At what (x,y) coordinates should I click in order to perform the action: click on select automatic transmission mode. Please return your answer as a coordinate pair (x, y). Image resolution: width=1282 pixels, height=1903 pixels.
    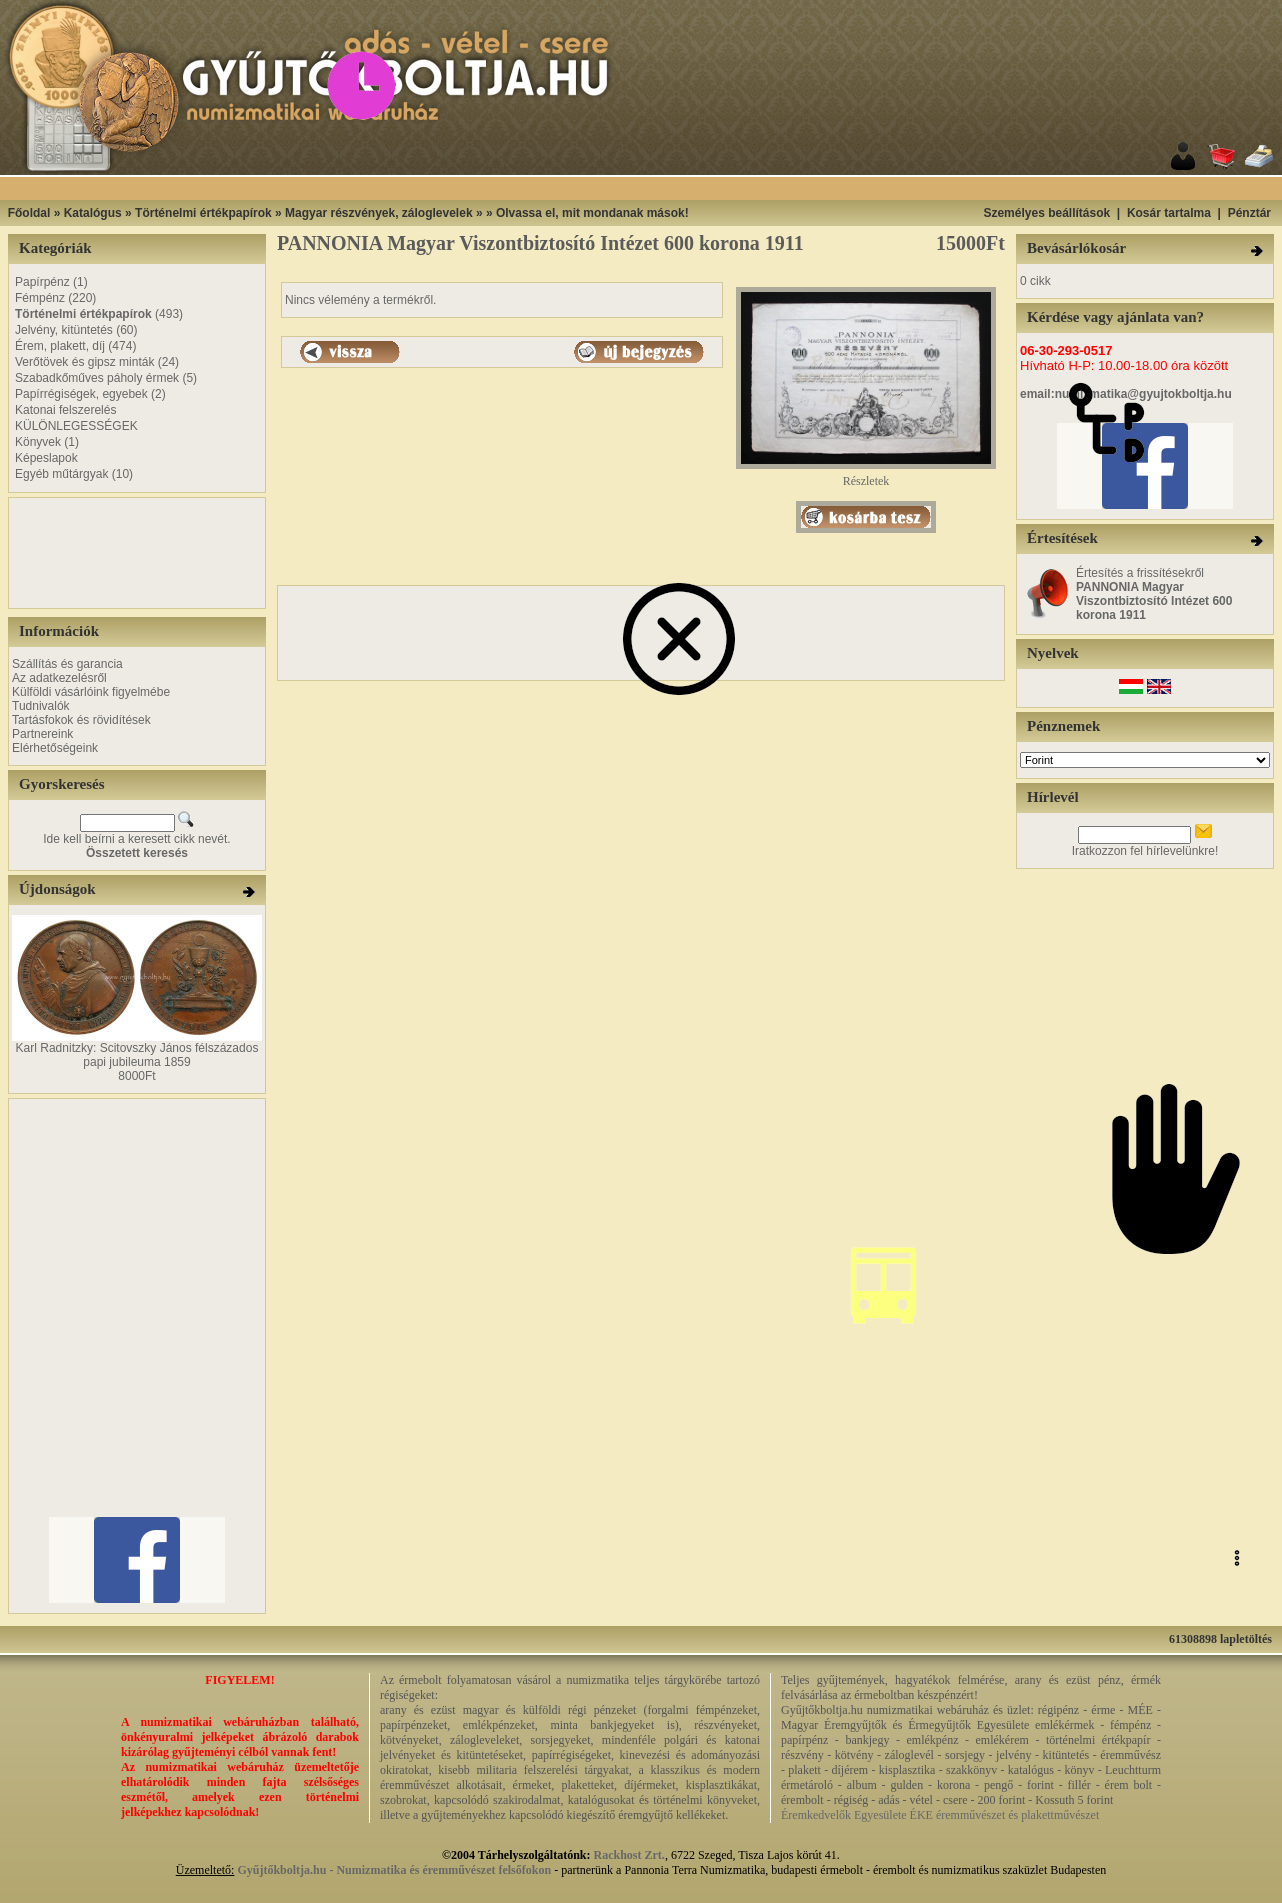
    Looking at the image, I should click on (1108, 422).